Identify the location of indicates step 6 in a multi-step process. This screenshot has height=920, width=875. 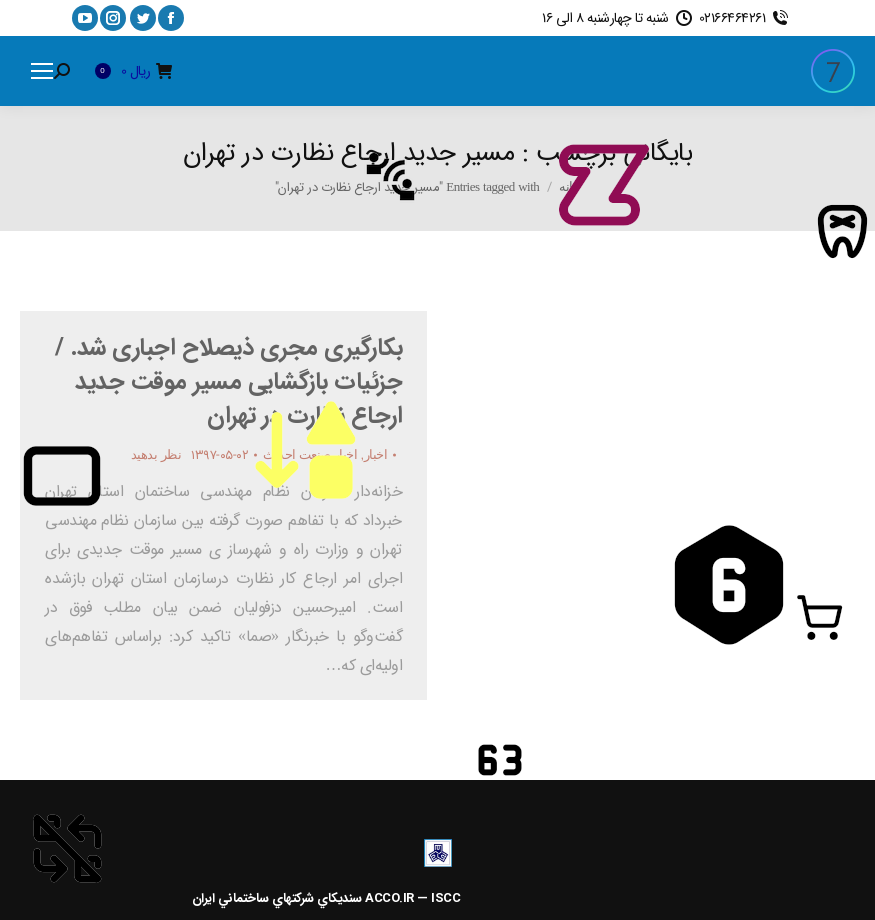
(729, 585).